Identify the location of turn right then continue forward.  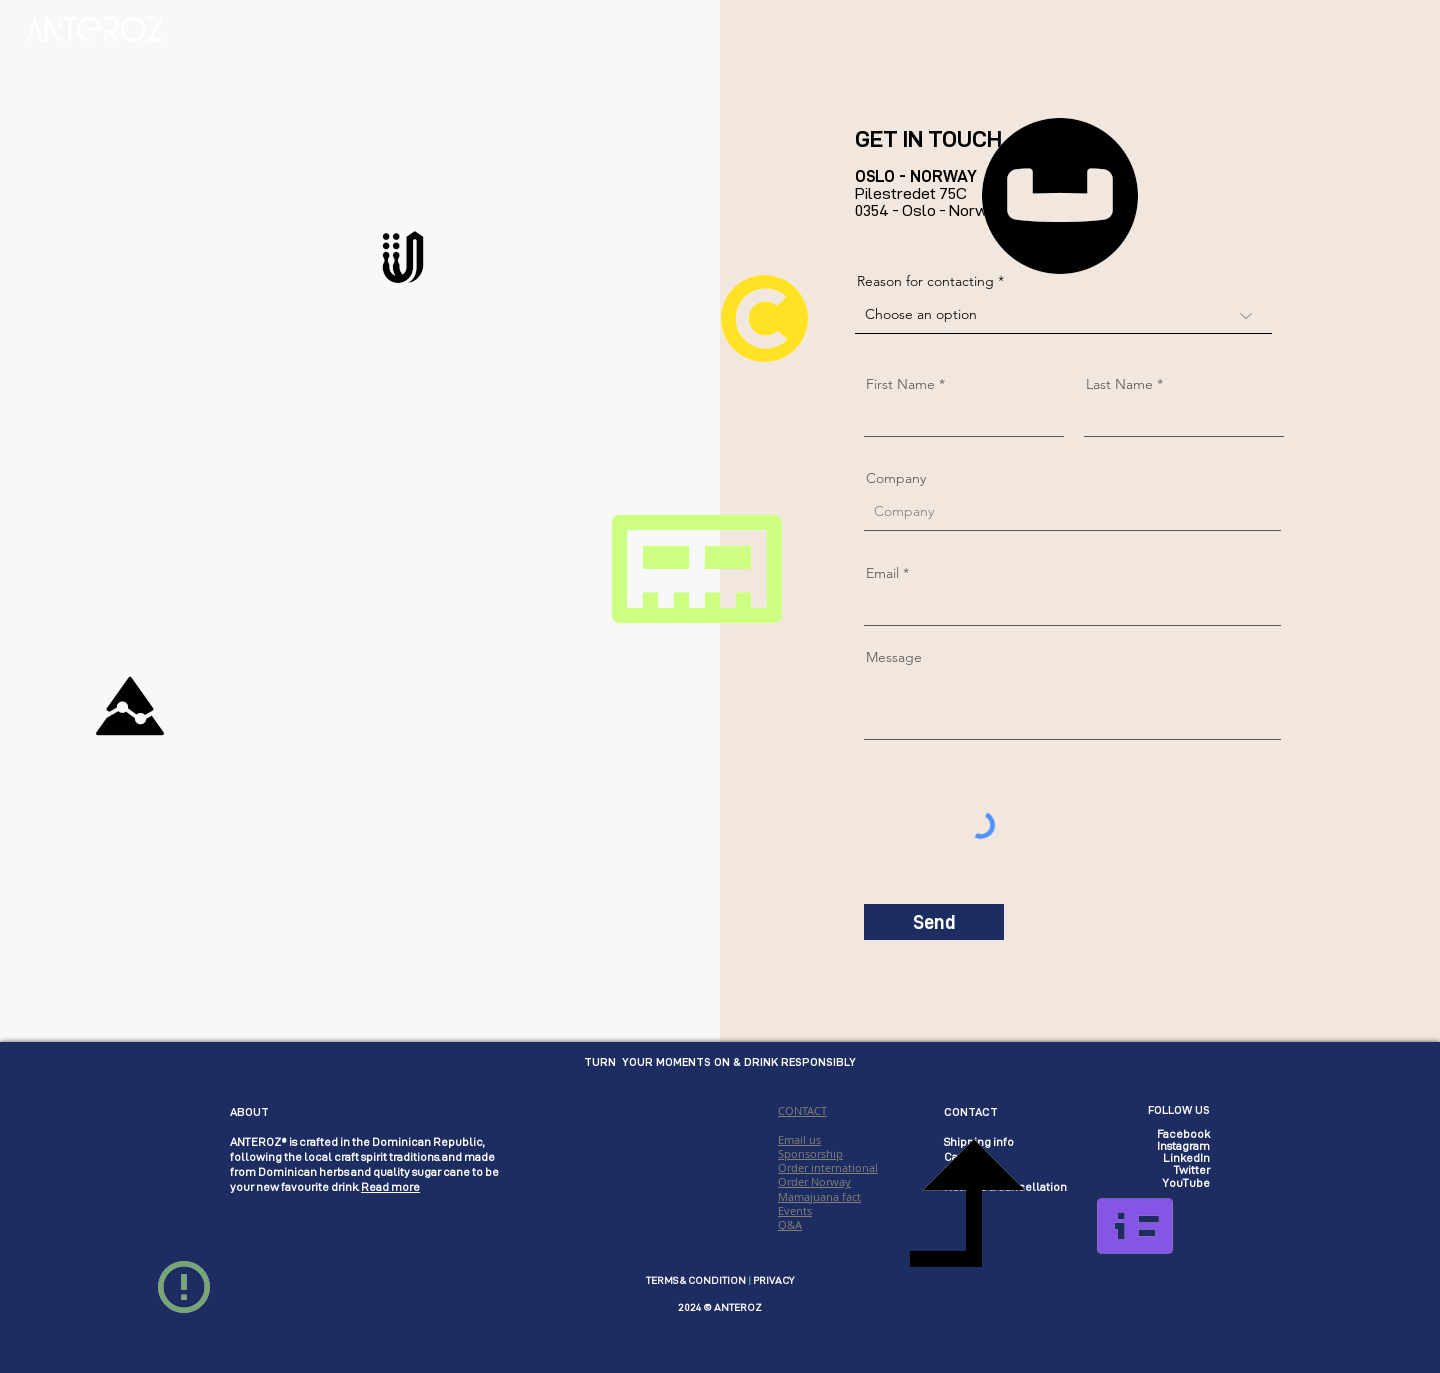
(966, 1211).